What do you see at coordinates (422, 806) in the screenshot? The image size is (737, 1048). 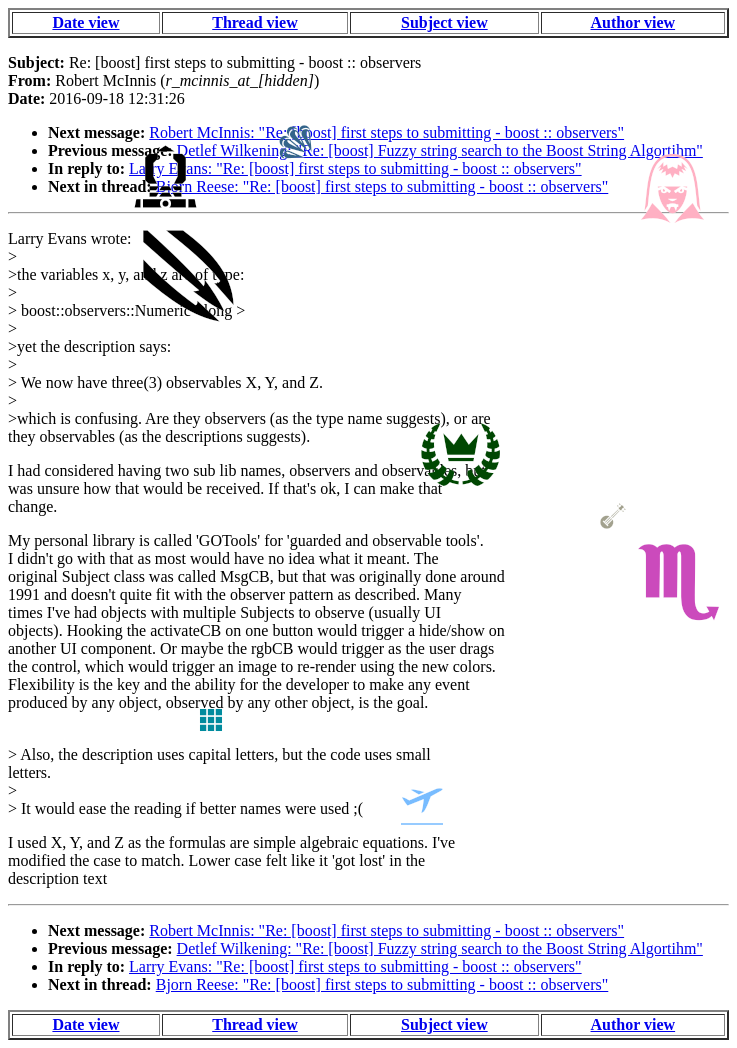 I see `view departing flights` at bounding box center [422, 806].